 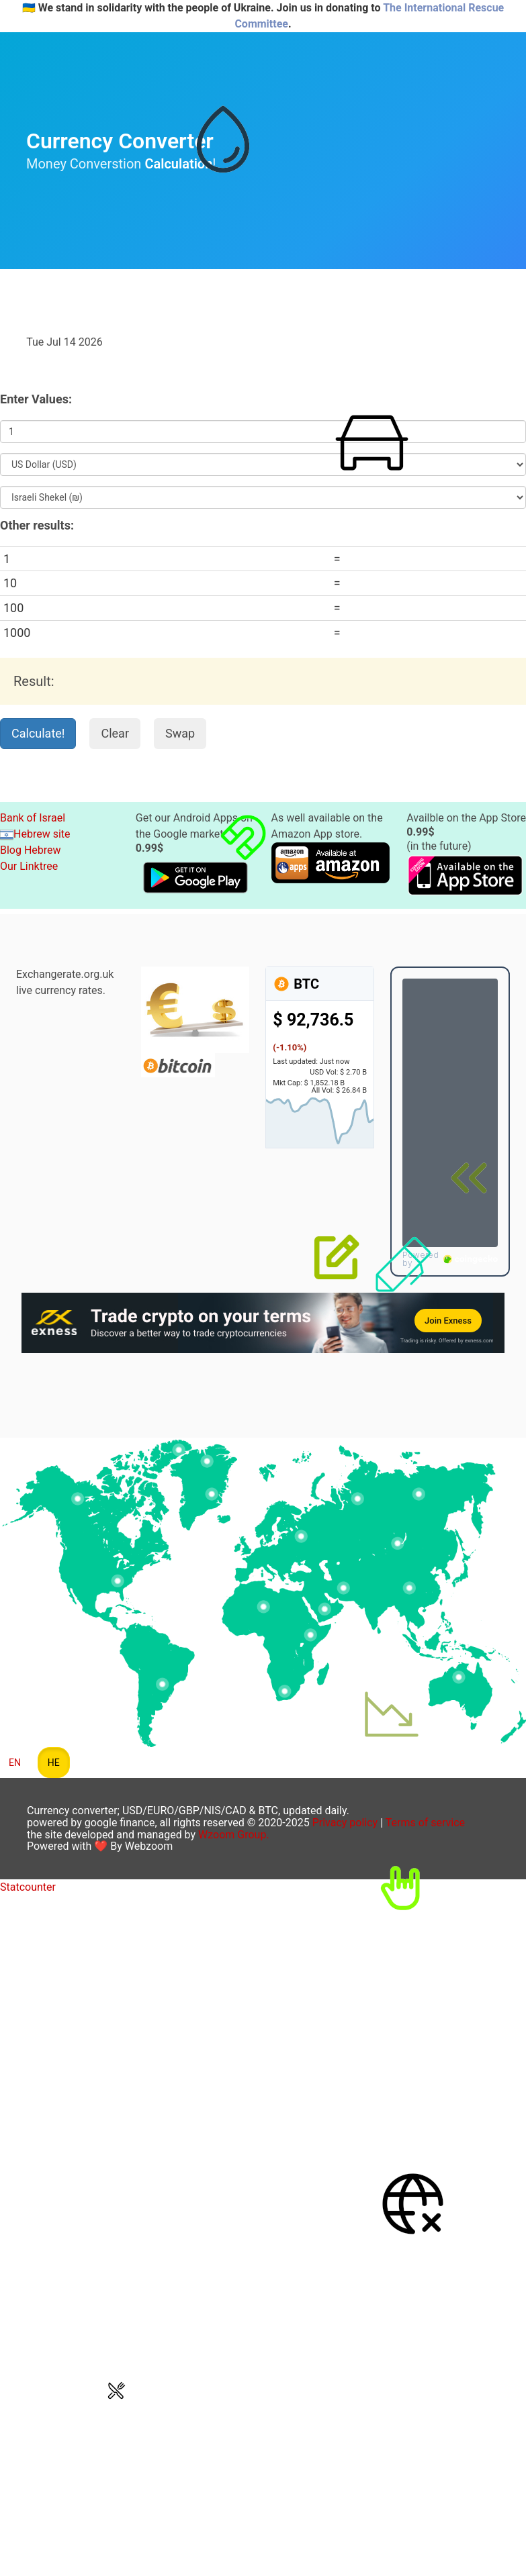 What do you see at coordinates (412, 2203) in the screenshot?
I see `no internet connection` at bounding box center [412, 2203].